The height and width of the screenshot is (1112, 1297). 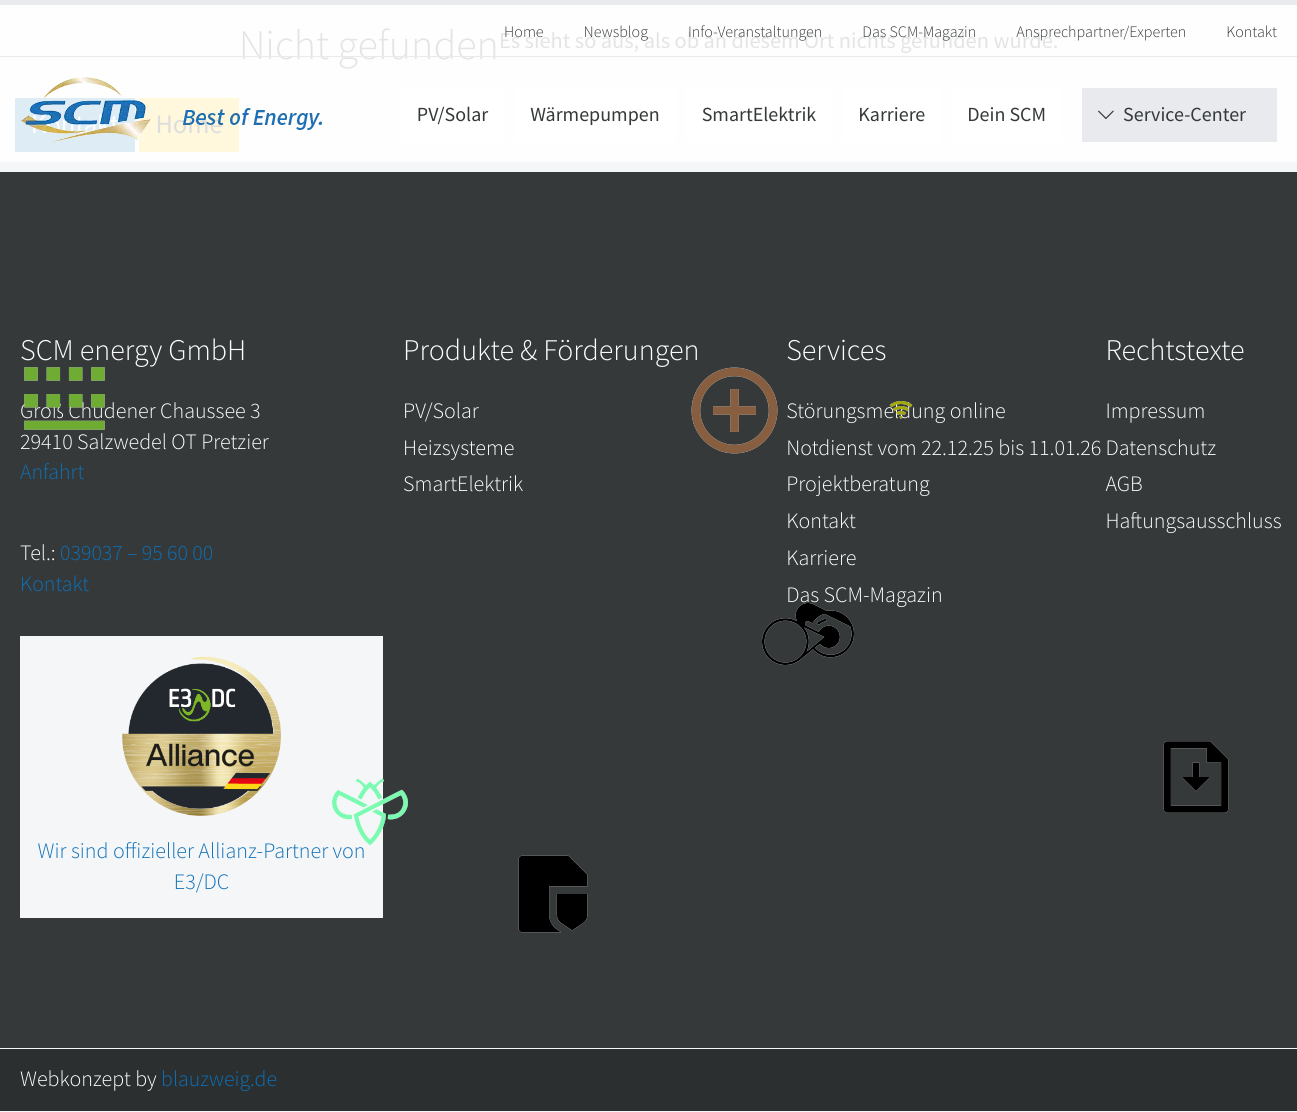 I want to click on open the on-screen keyboard, so click(x=64, y=398).